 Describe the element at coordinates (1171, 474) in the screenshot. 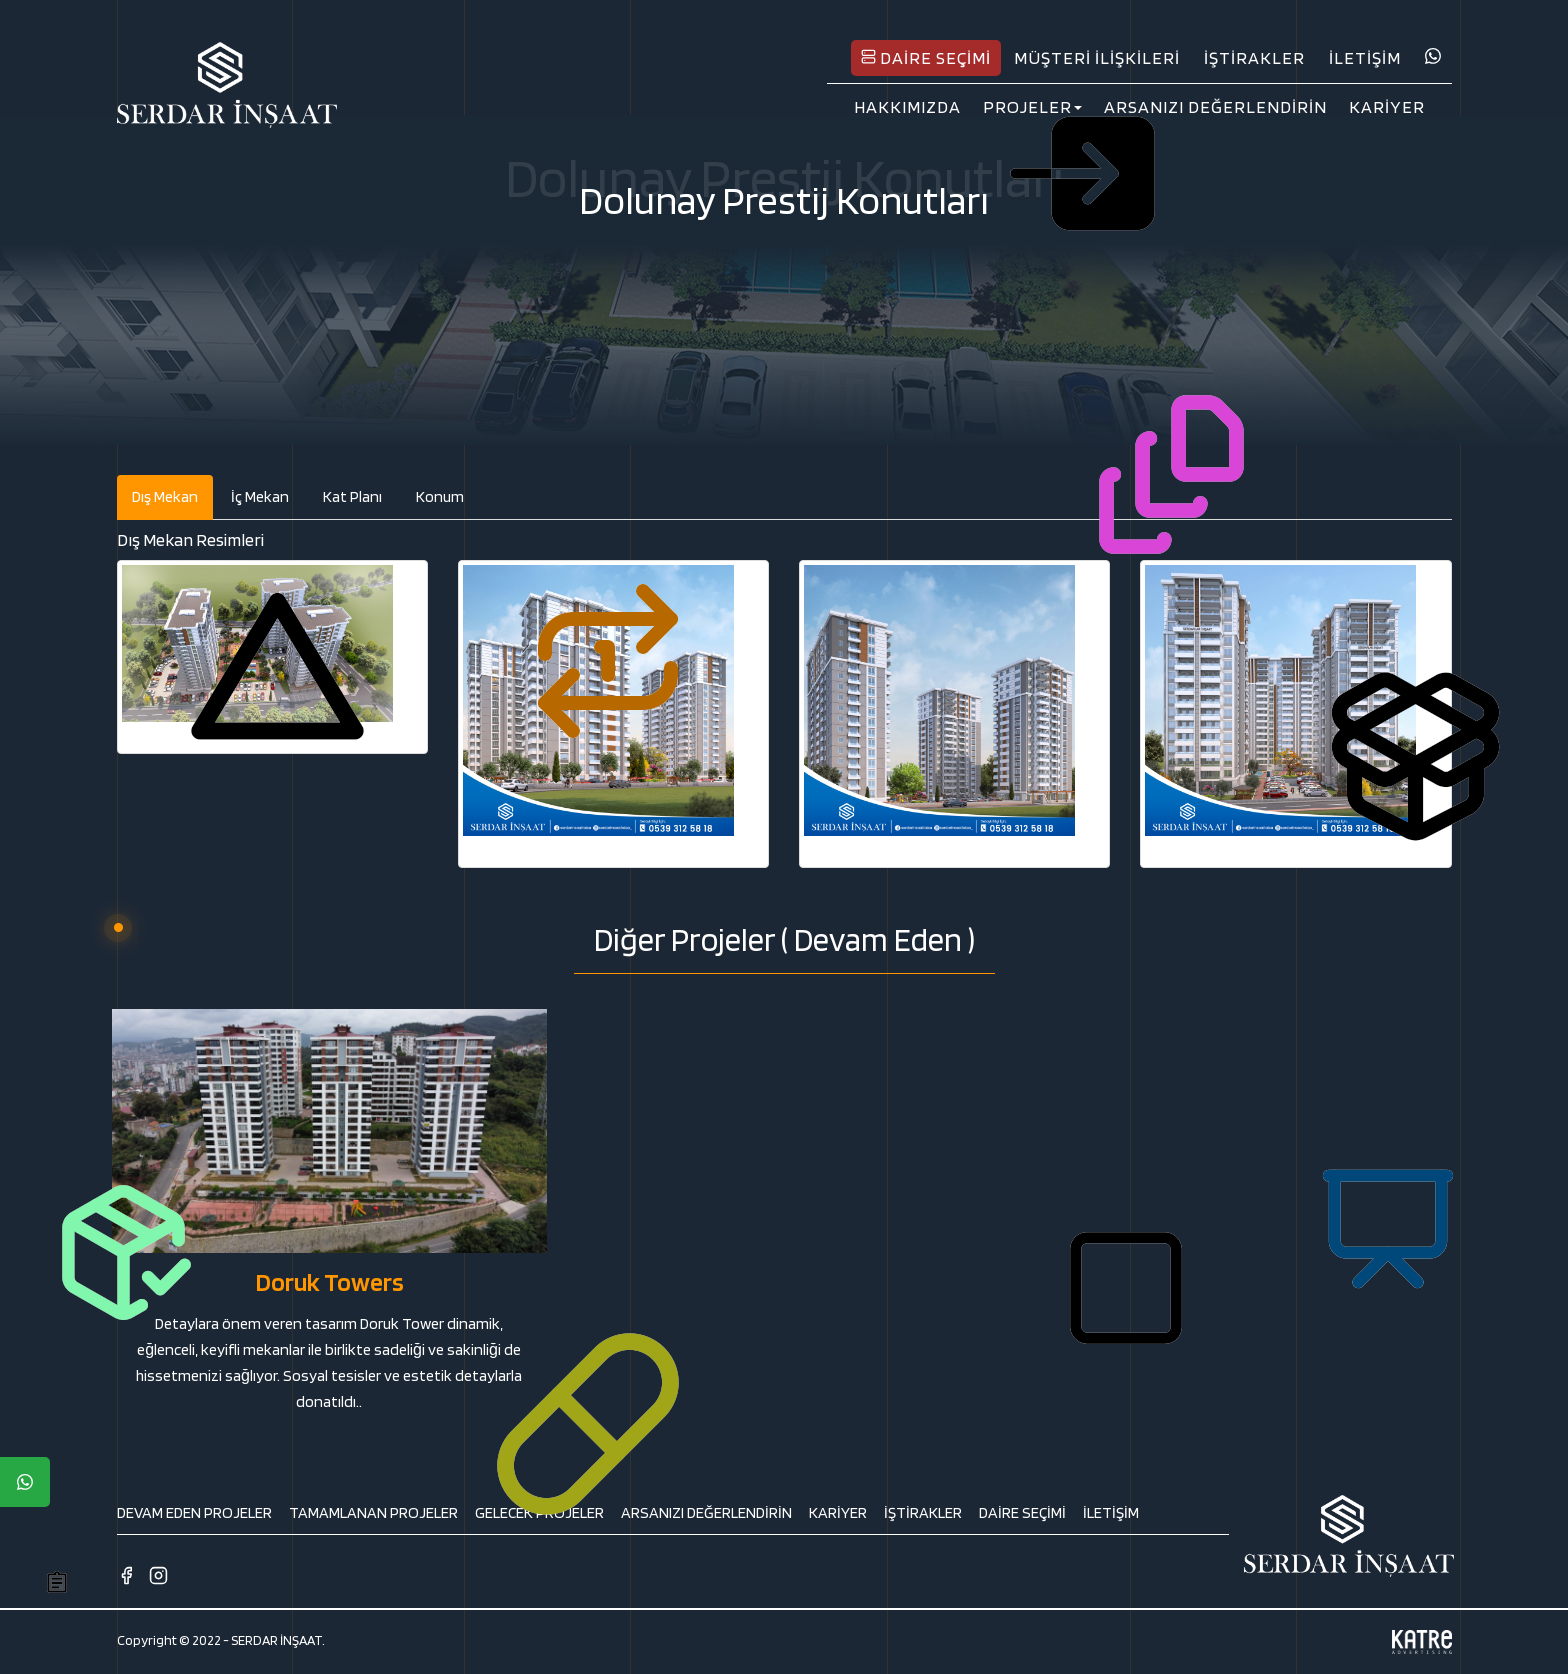

I see `view stacked or grouped files` at that location.